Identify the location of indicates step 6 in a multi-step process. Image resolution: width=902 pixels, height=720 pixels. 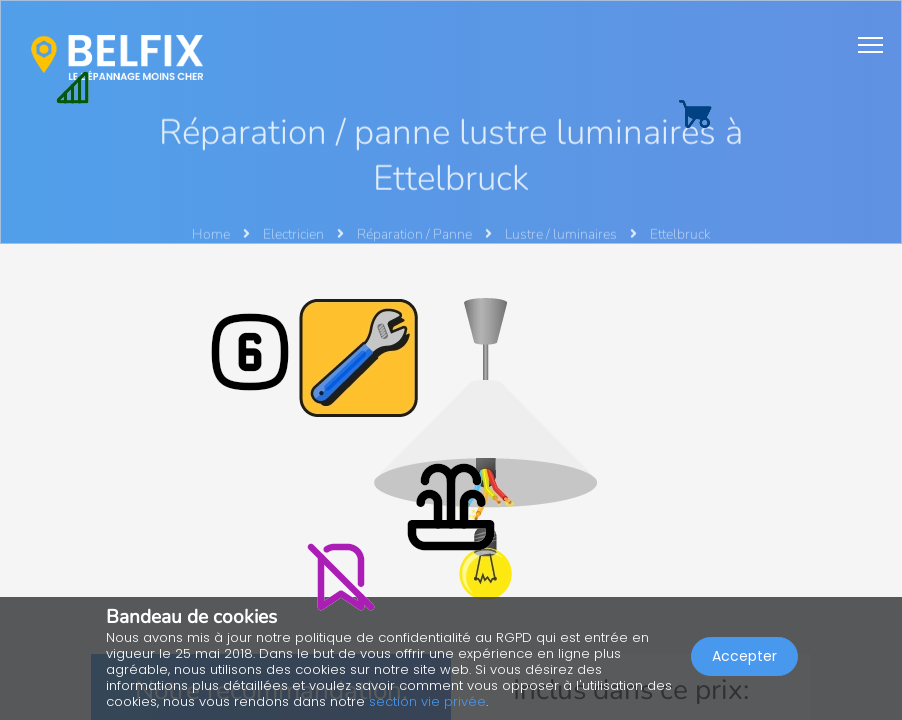
(250, 352).